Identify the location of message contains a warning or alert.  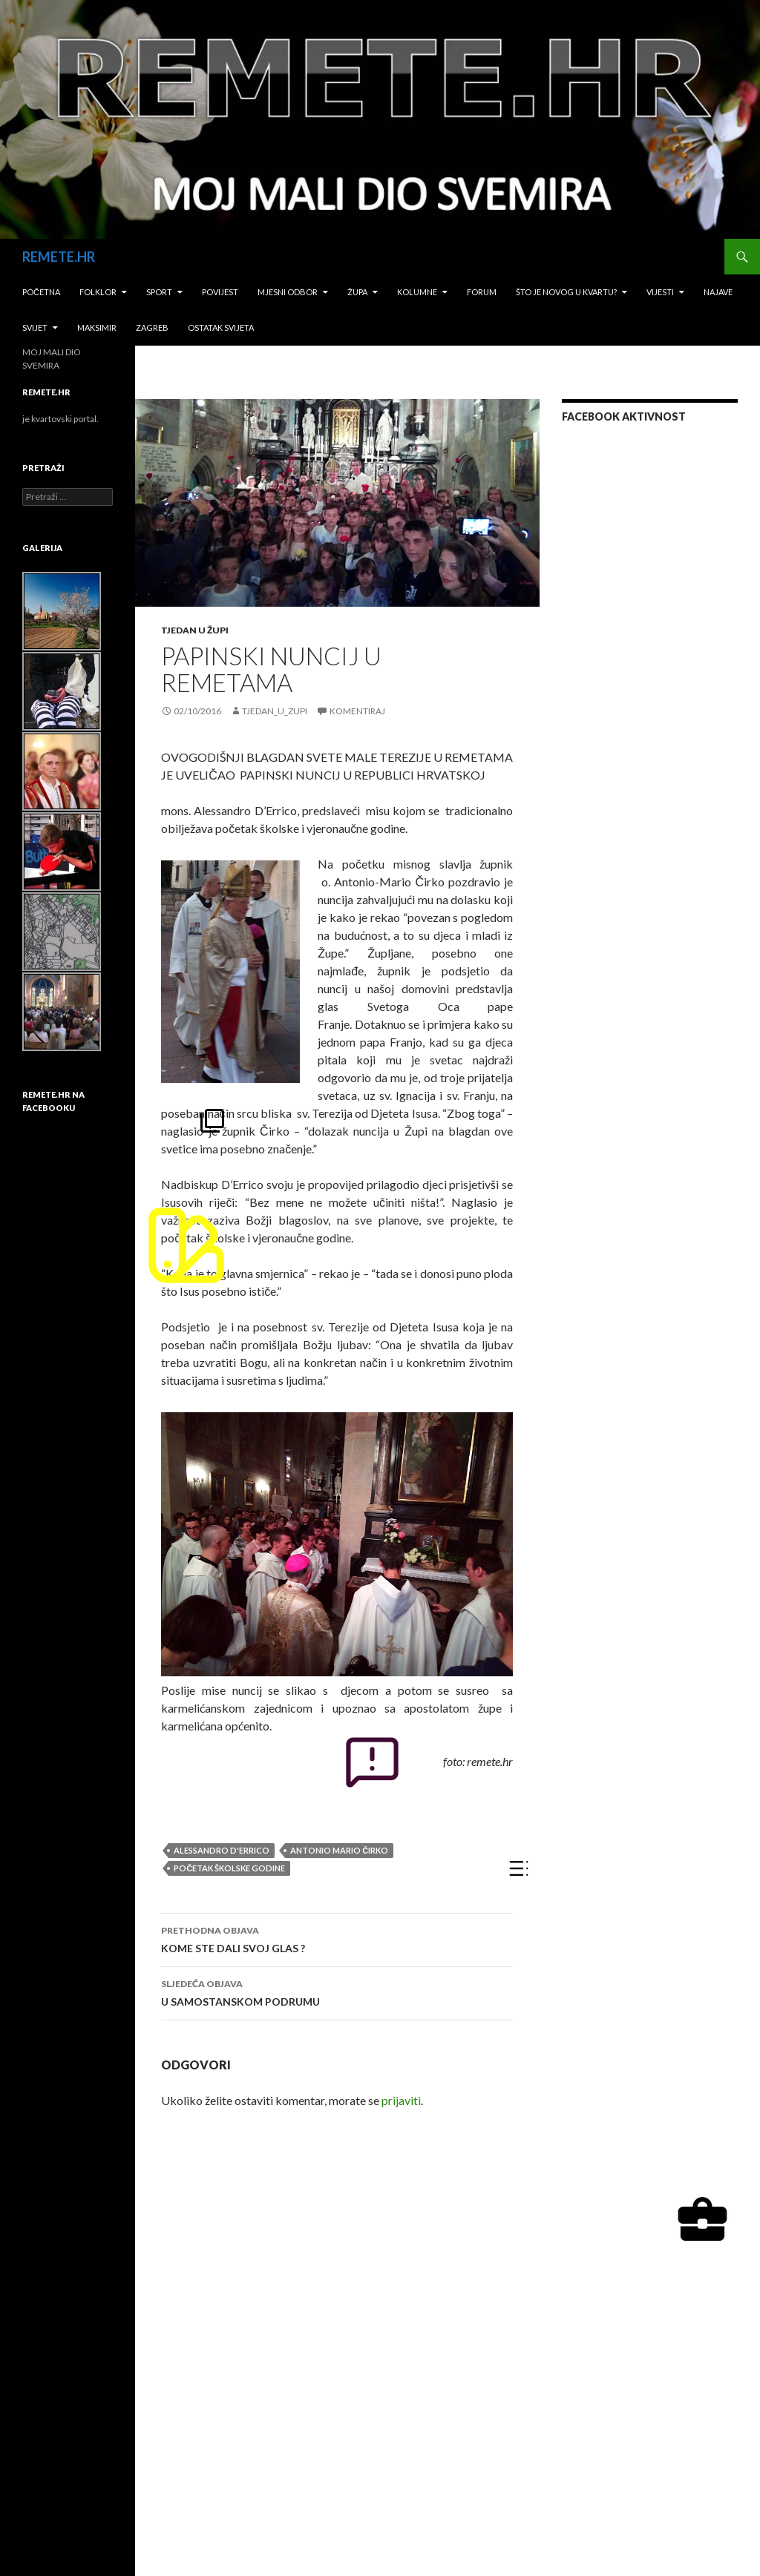
(372, 1761).